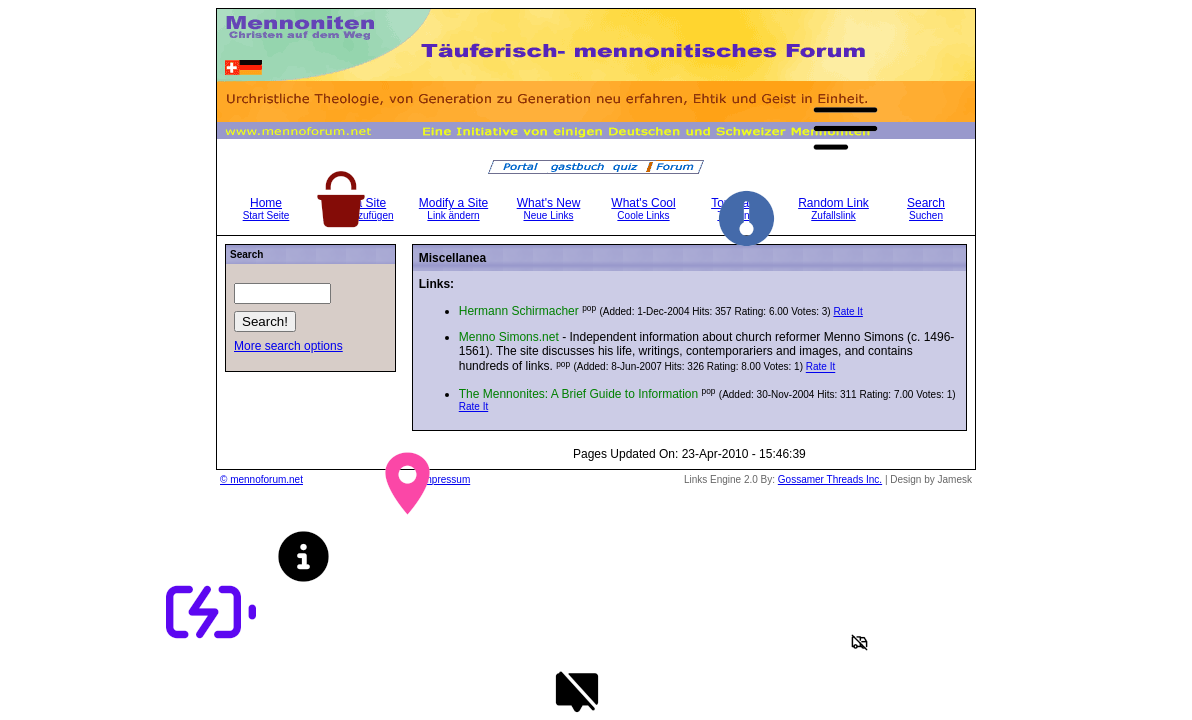 The image size is (1192, 720). What do you see at coordinates (341, 200) in the screenshot?
I see `access storage or container tools` at bounding box center [341, 200].